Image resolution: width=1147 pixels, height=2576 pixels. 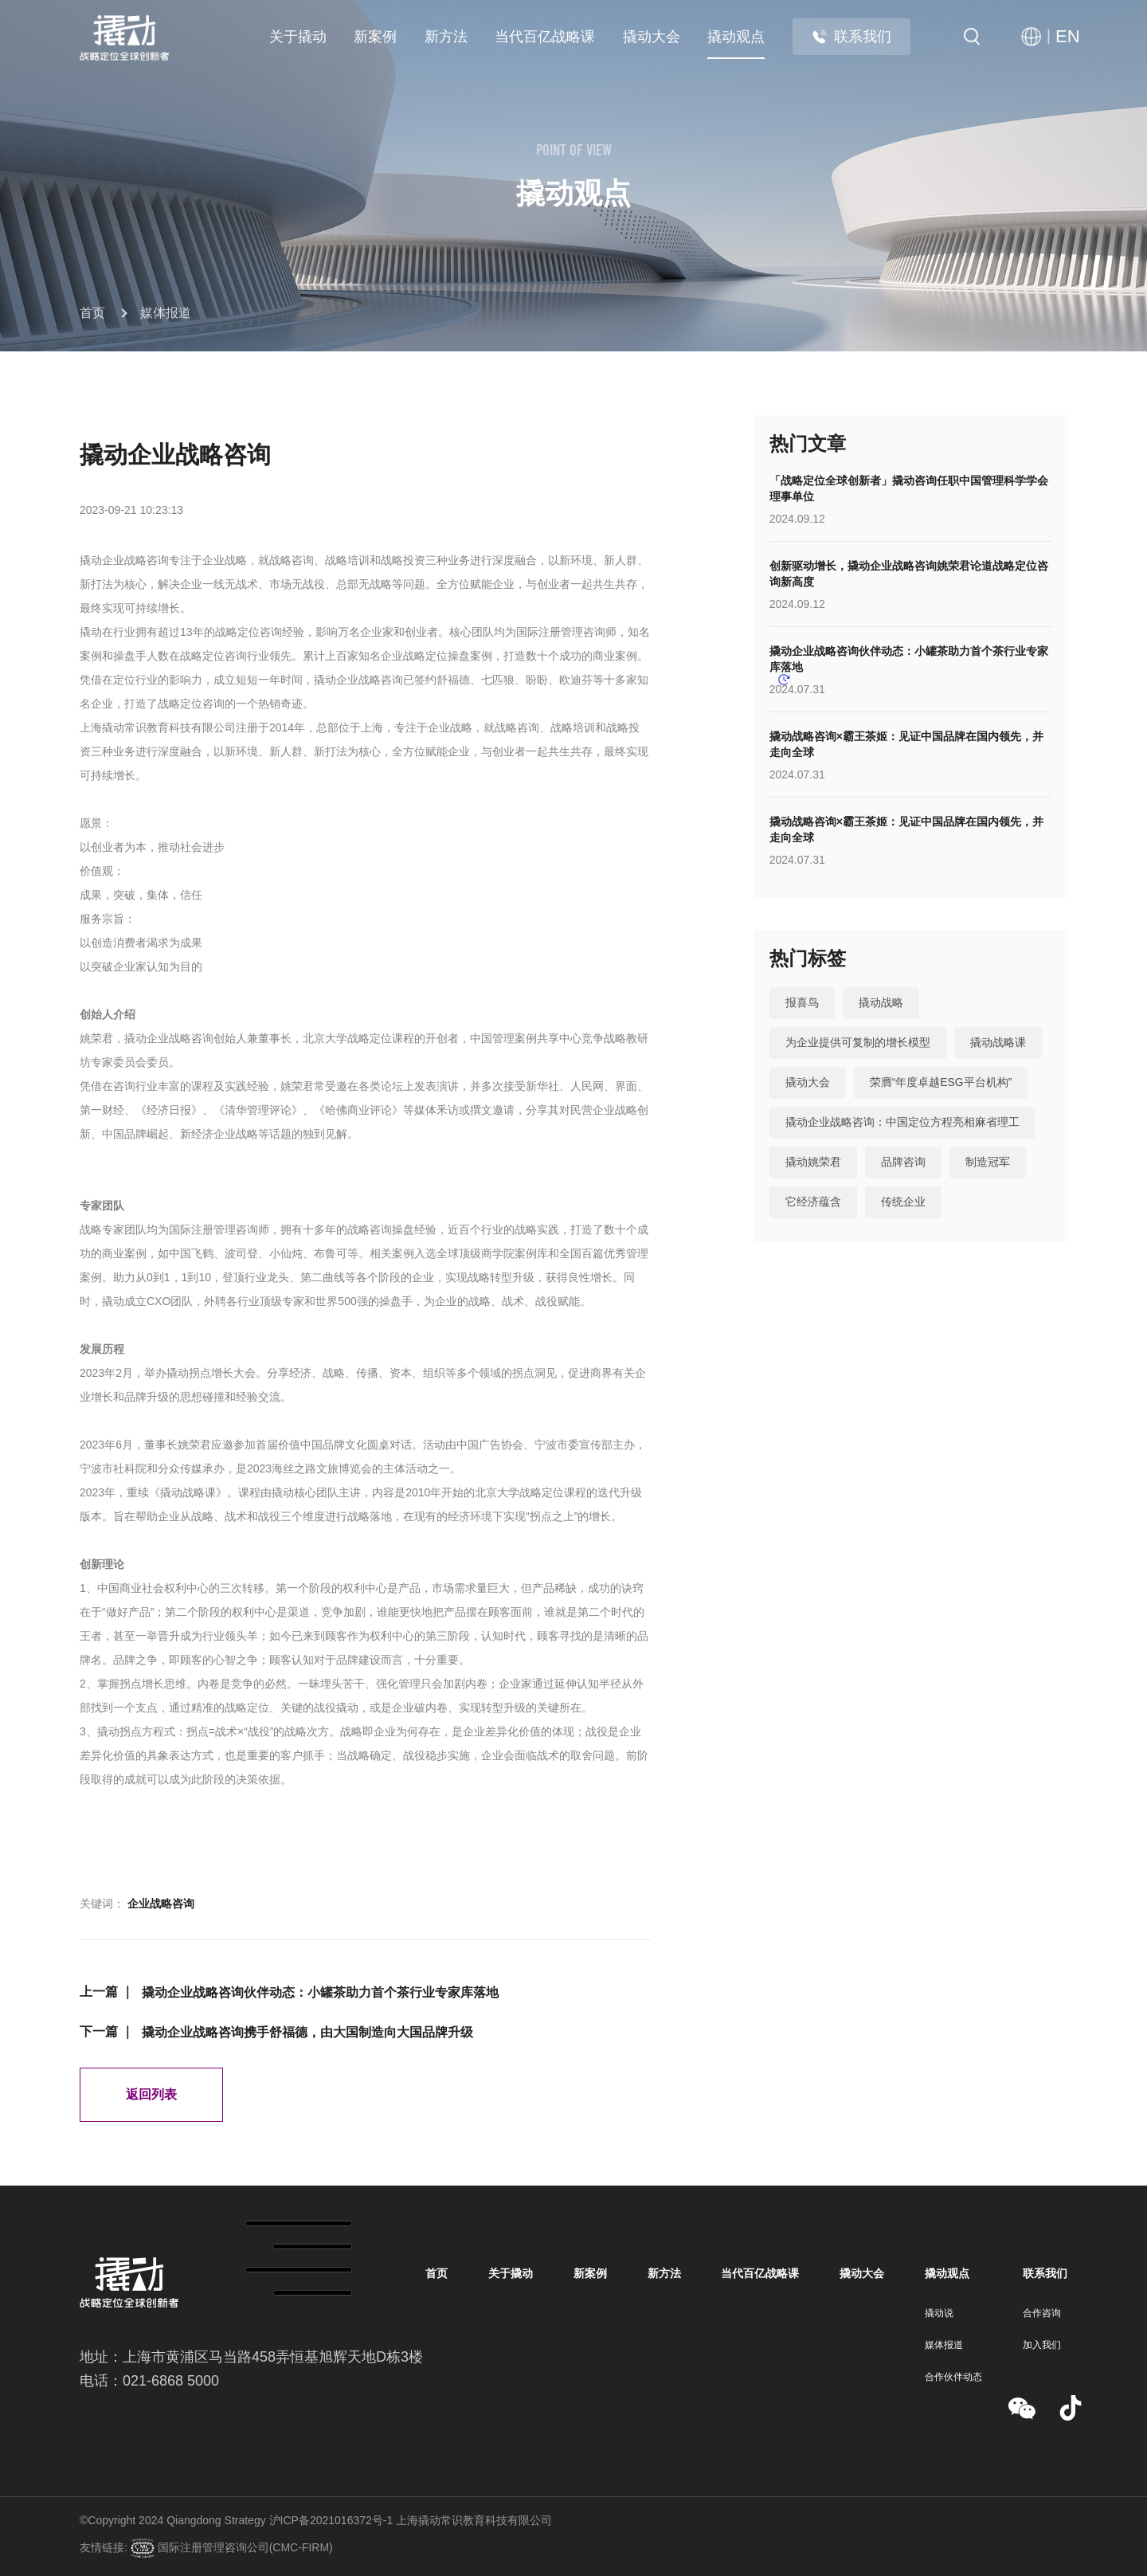 I want to click on restore to a previous version, so click(x=784, y=680).